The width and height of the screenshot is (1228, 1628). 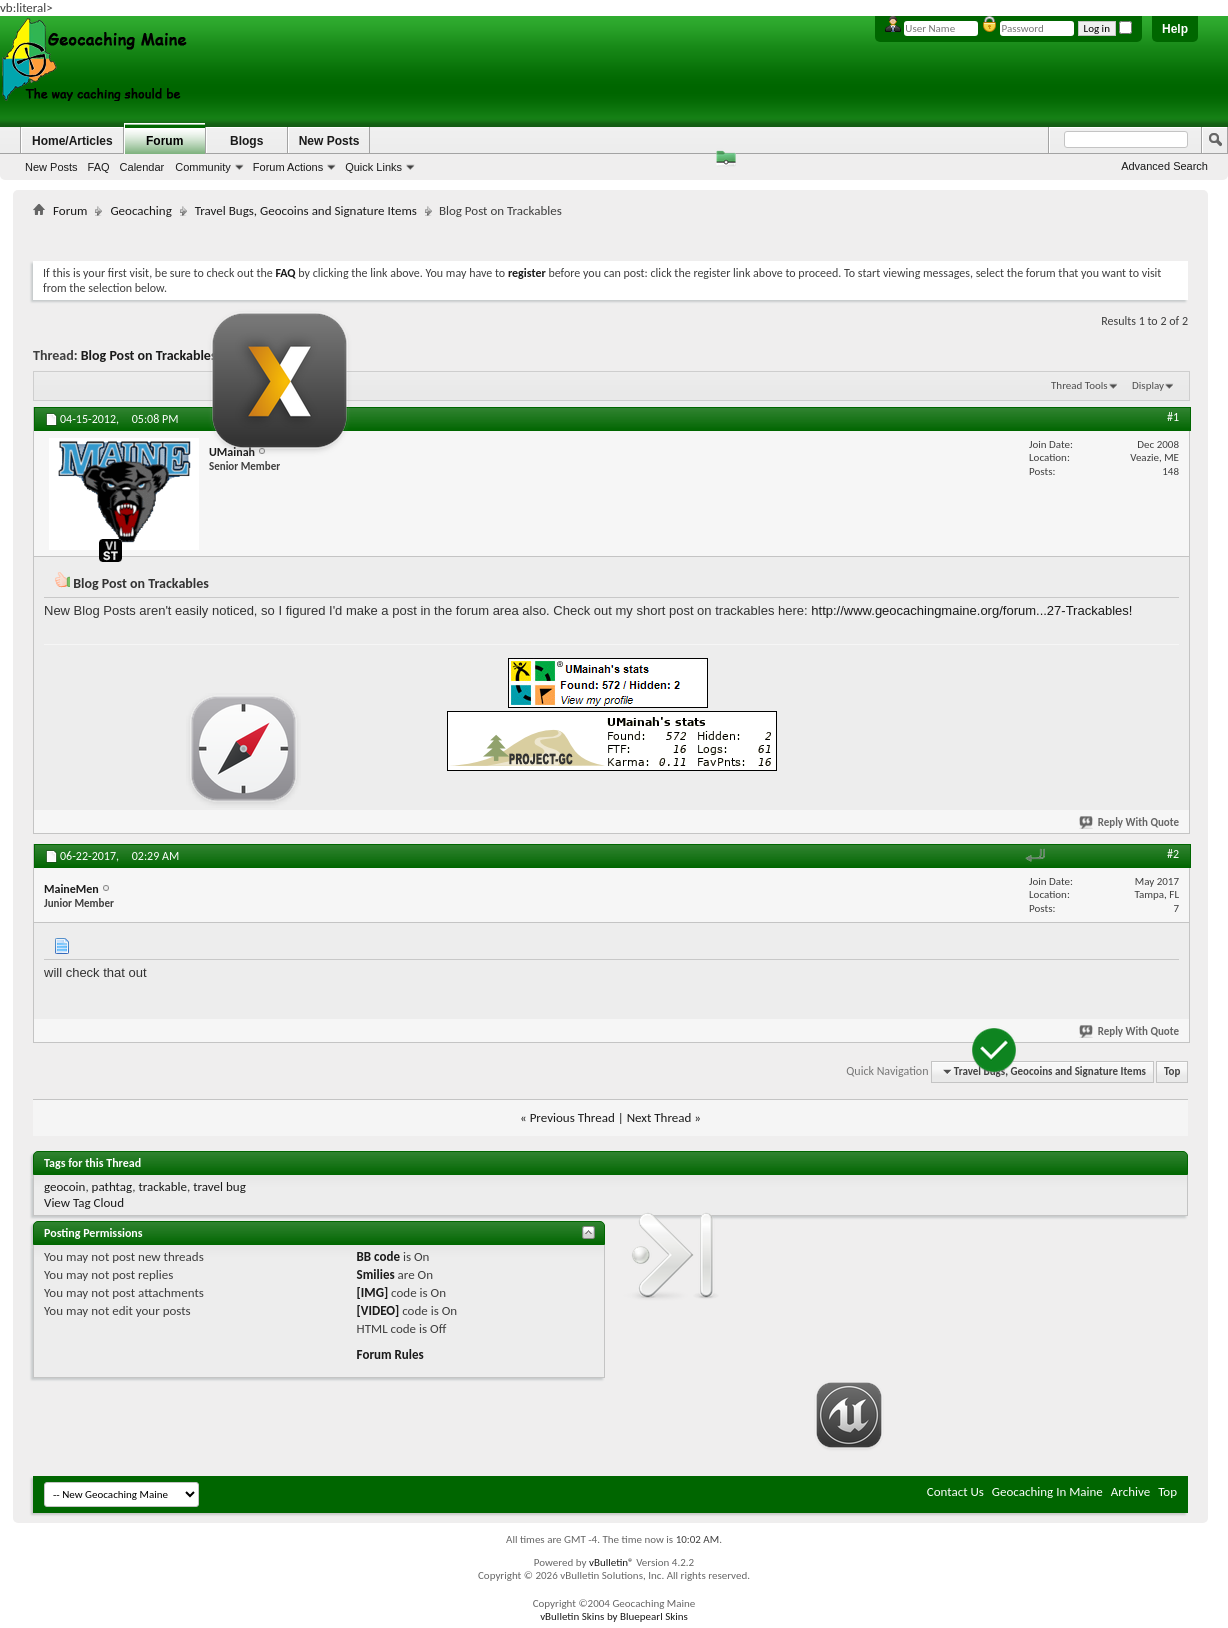 I want to click on folder for storing pokémon-related files or games, so click(x=726, y=159).